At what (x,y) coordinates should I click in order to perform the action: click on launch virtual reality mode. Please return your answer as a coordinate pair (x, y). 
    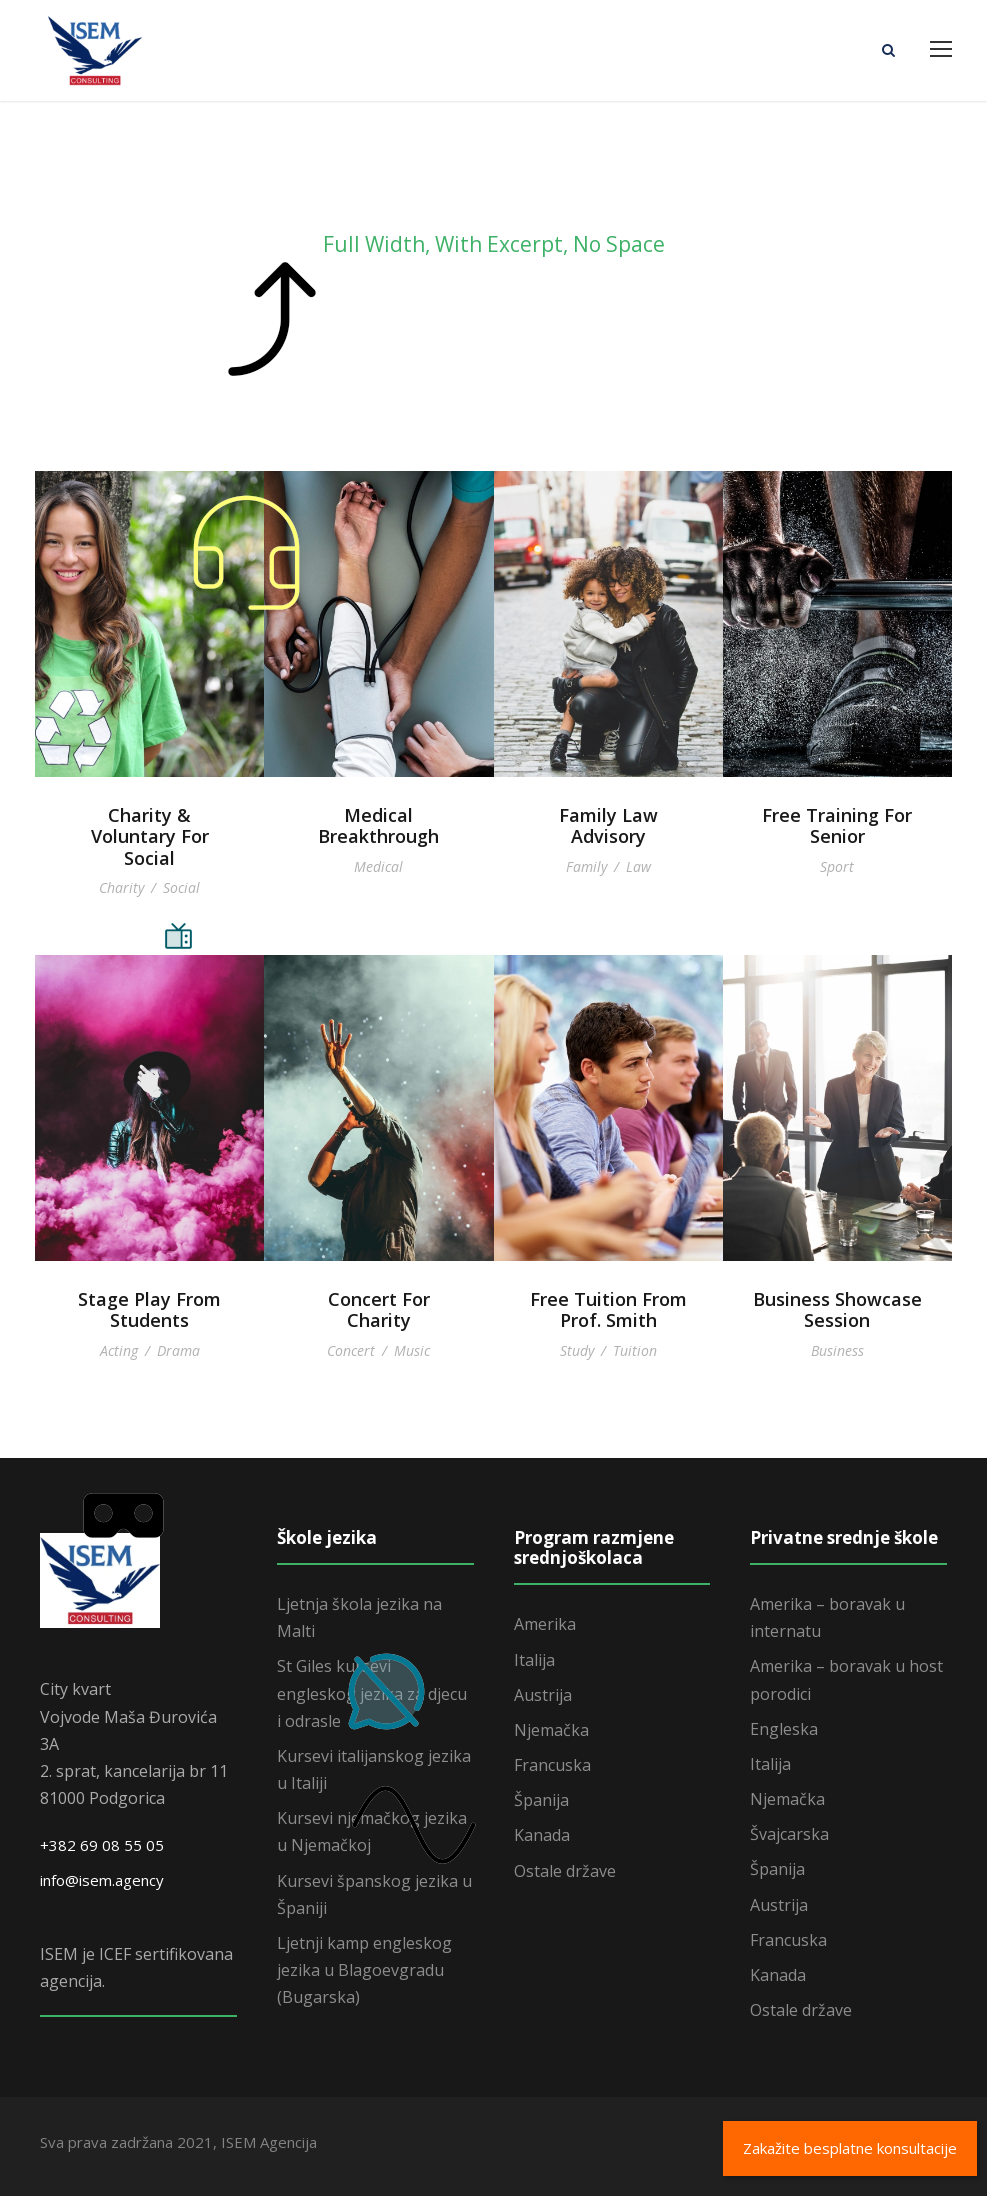
    Looking at the image, I should click on (123, 1515).